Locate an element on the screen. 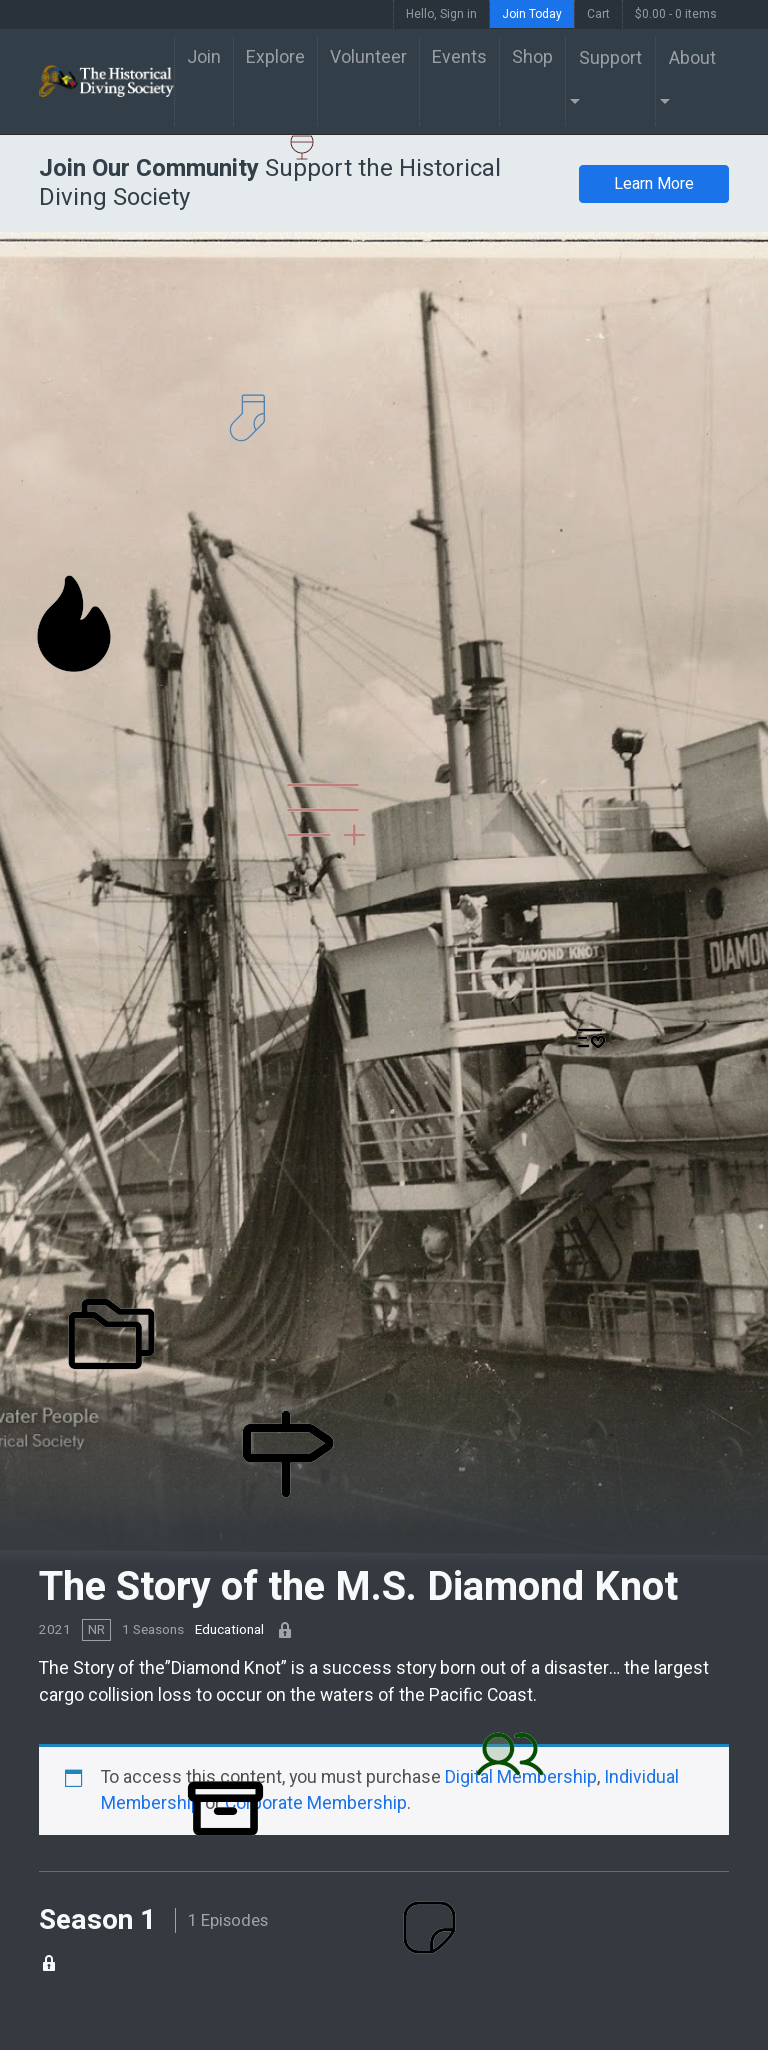 This screenshot has height=2050, width=768. browse multiple folders or directories is located at coordinates (110, 1334).